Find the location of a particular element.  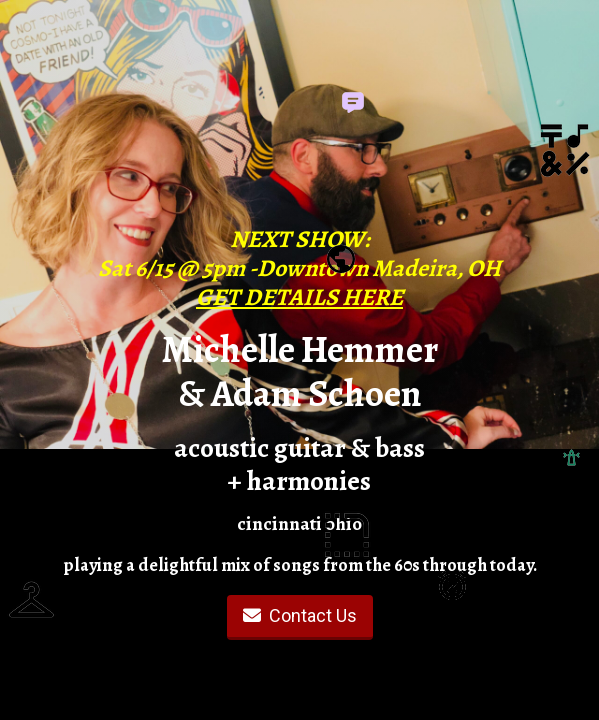

adjust corner radius of a shape or element is located at coordinates (347, 535).